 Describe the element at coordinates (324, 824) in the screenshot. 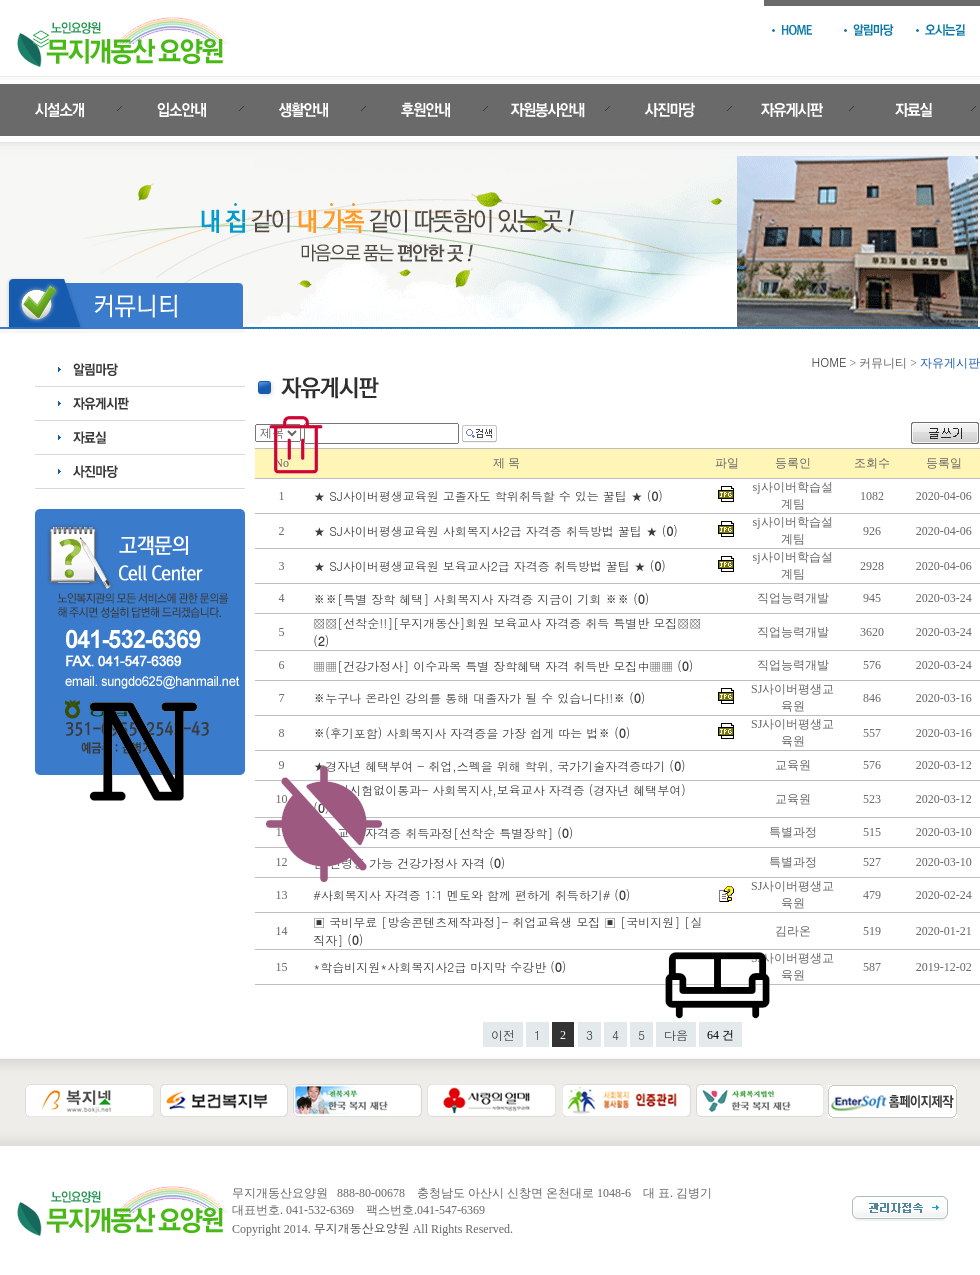

I see `location services disabled` at that location.